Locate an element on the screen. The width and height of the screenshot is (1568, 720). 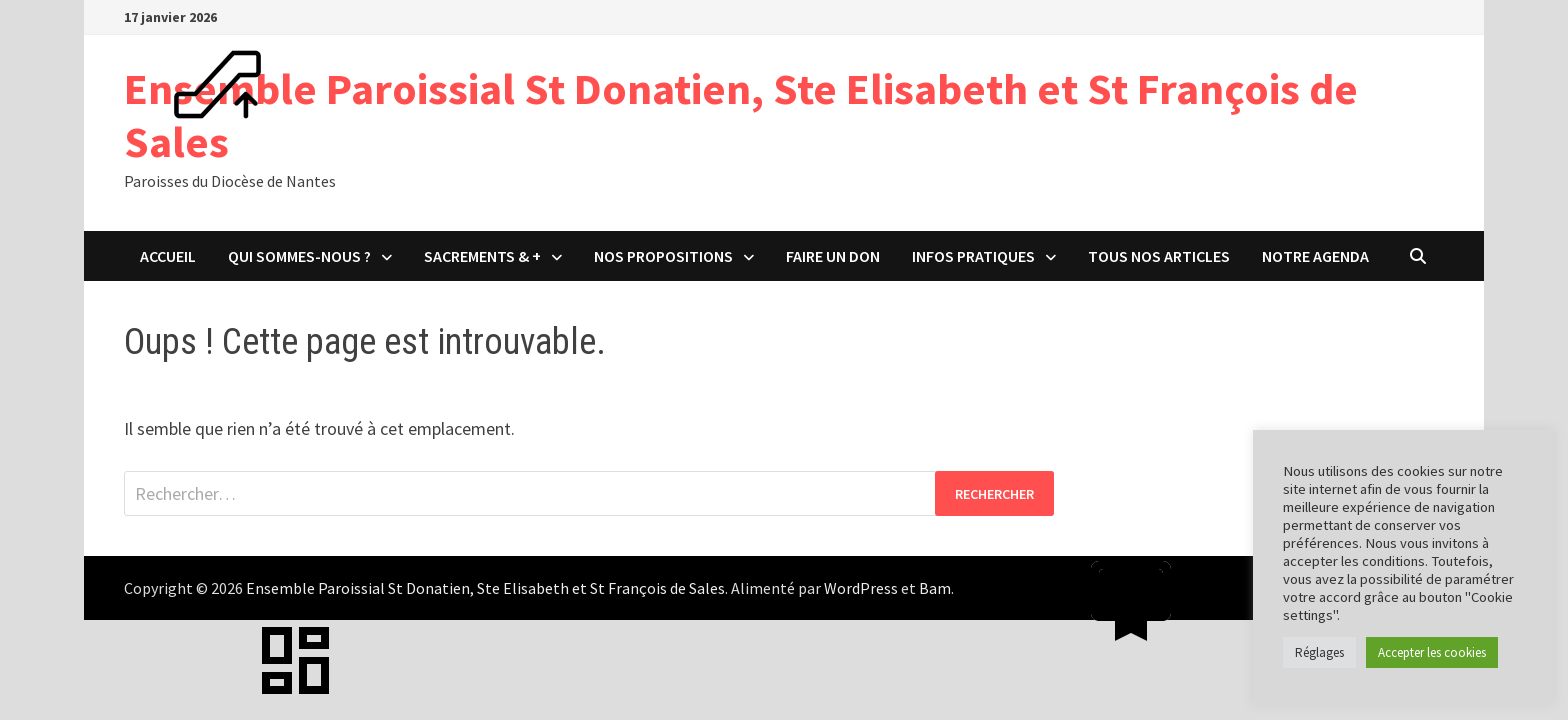
indicates escalator going up is located at coordinates (217, 84).